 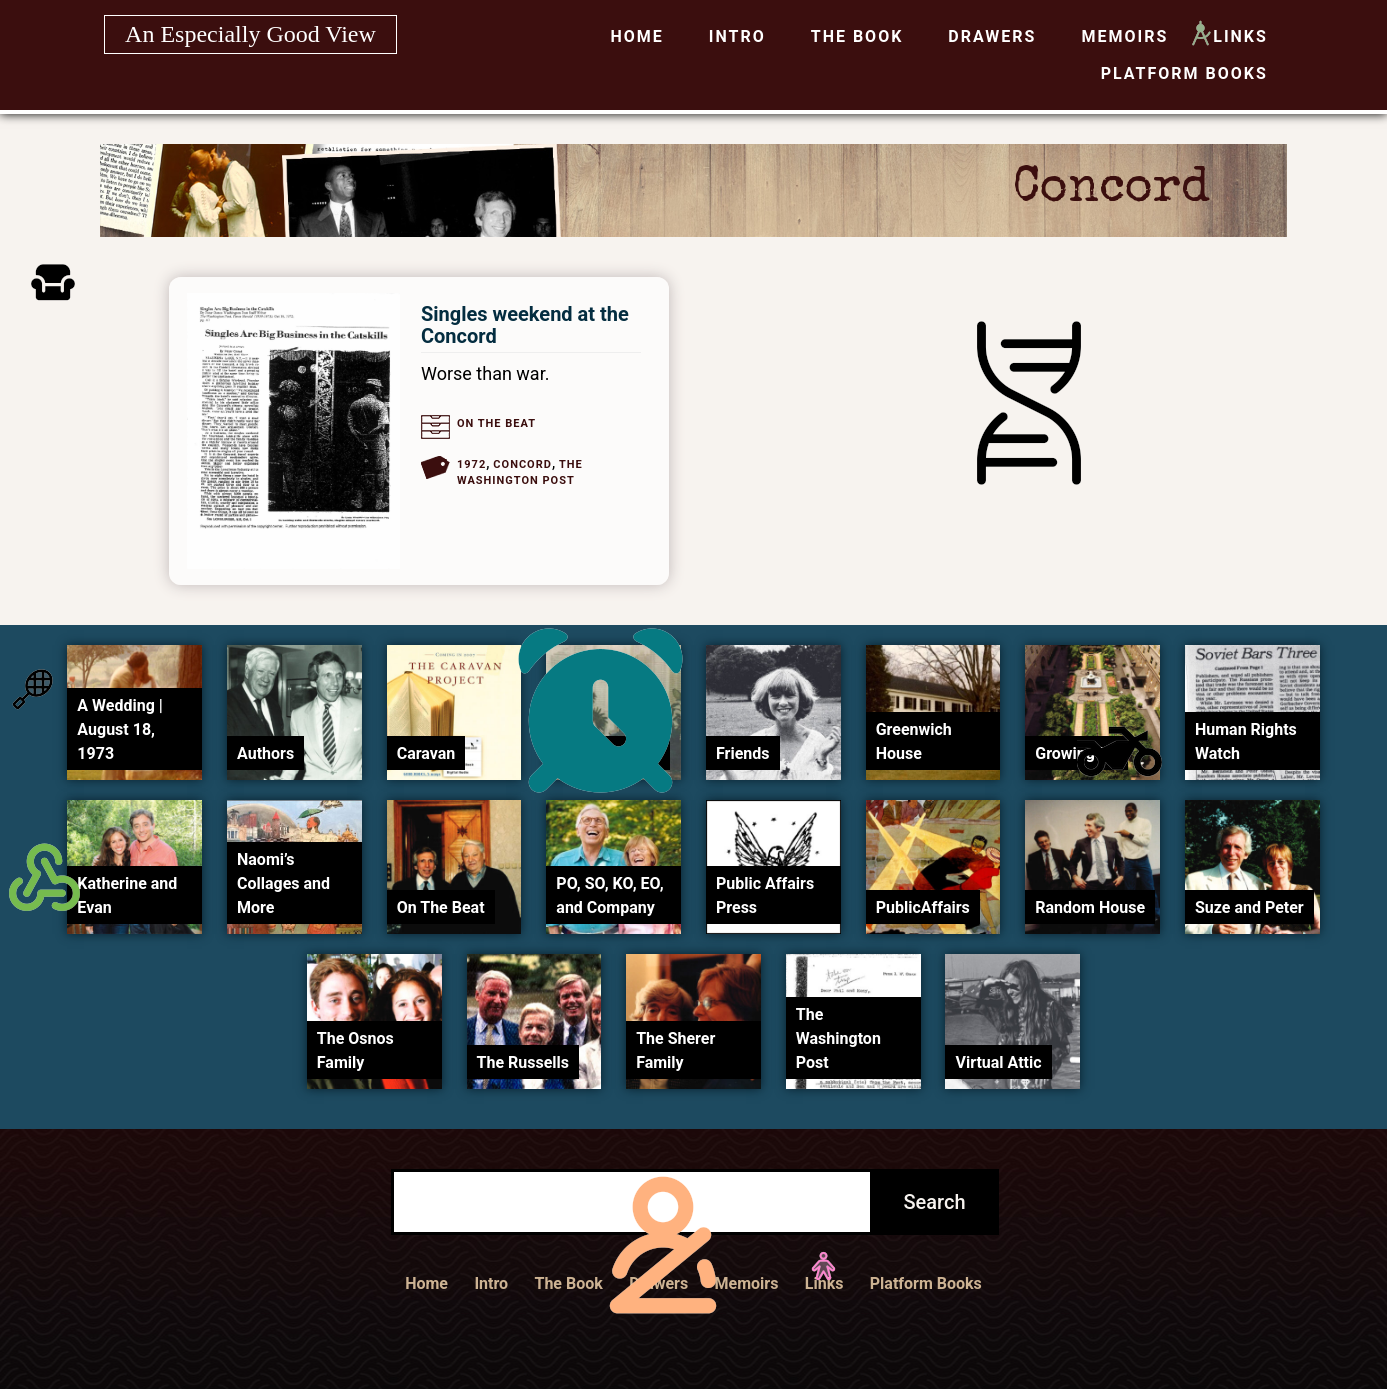 I want to click on access tennis or racquet sports features, so click(x=32, y=690).